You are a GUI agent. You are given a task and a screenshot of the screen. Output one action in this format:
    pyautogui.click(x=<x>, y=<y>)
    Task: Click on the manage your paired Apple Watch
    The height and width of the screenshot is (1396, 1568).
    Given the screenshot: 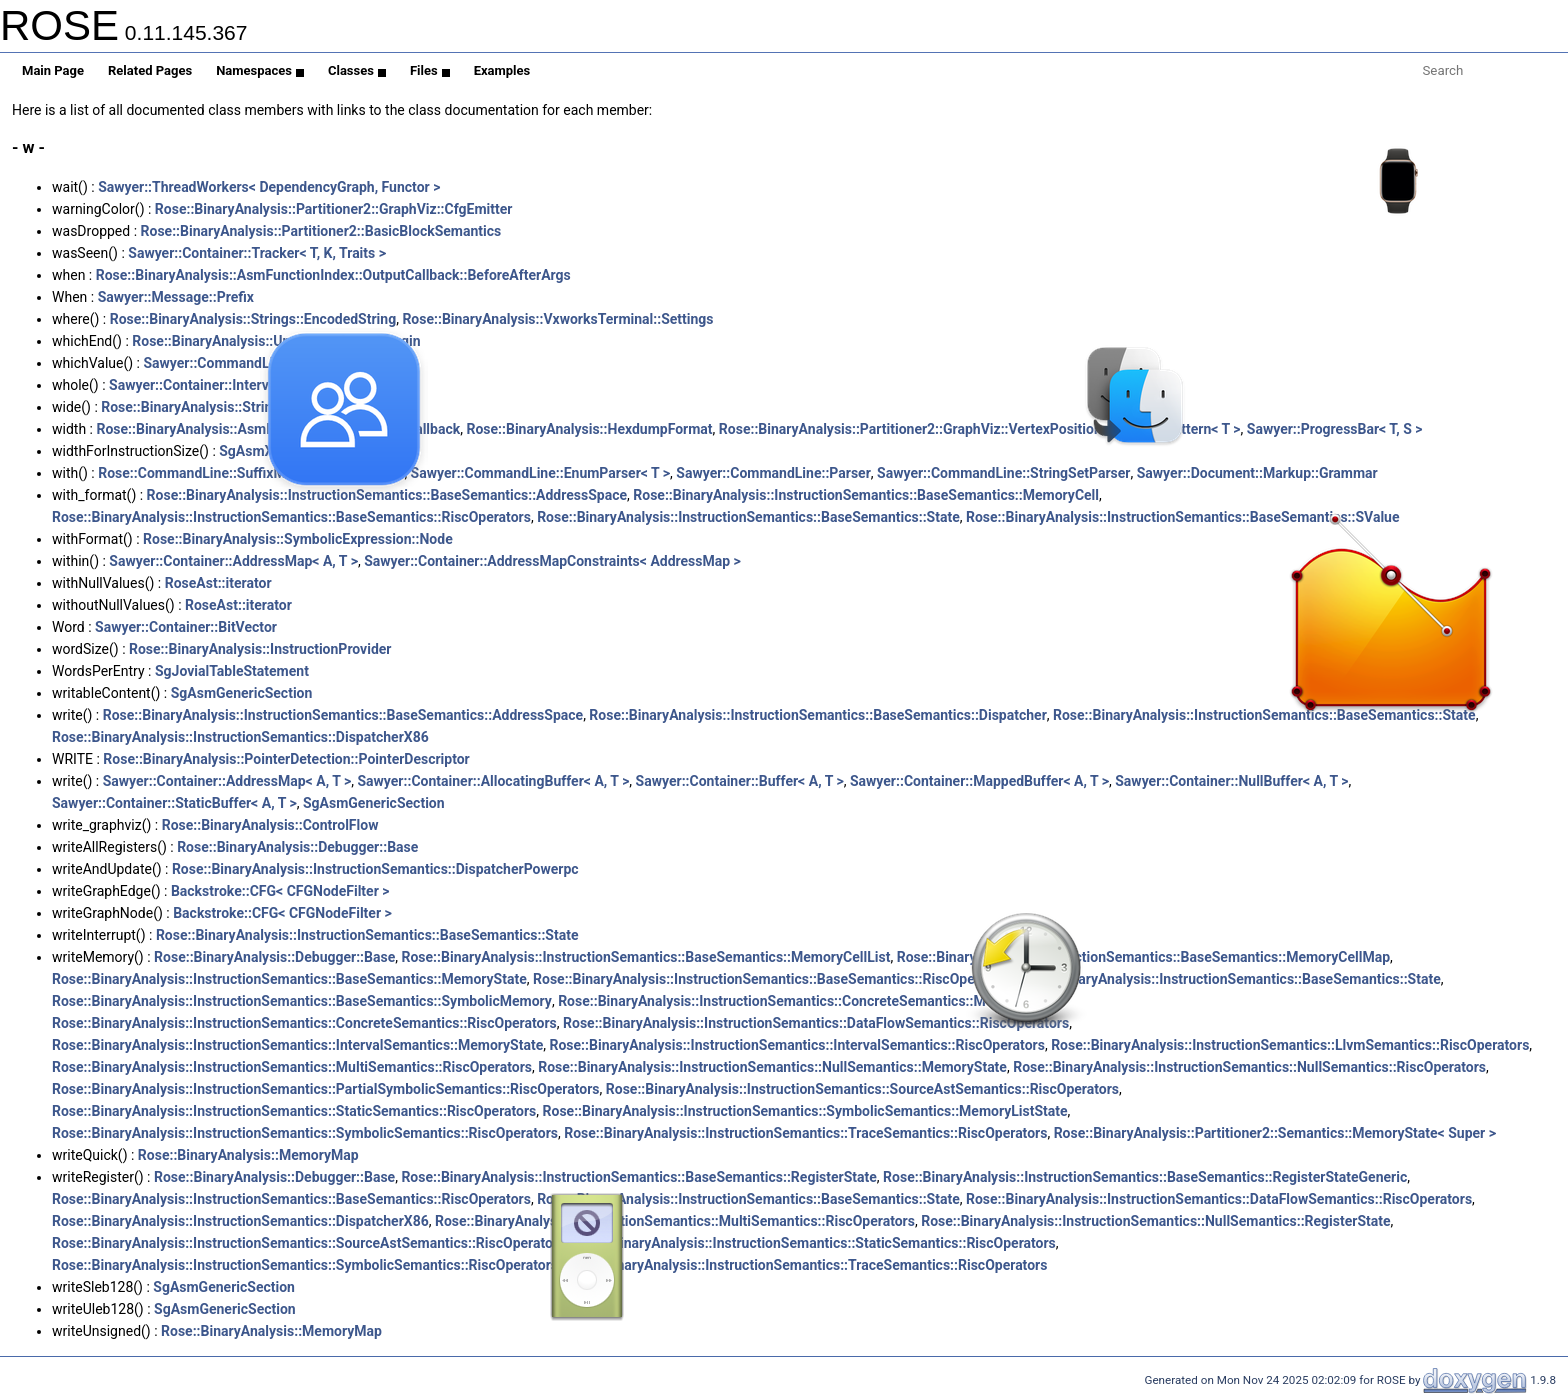 What is the action you would take?
    pyautogui.click(x=1398, y=181)
    